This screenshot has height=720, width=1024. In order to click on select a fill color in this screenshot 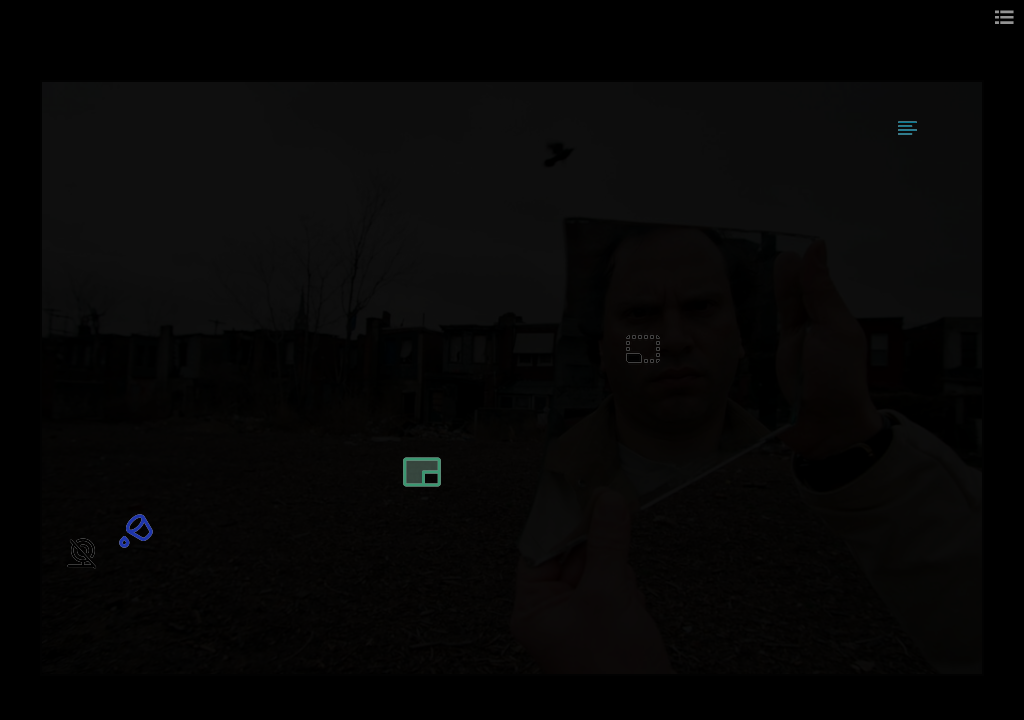, I will do `click(136, 531)`.